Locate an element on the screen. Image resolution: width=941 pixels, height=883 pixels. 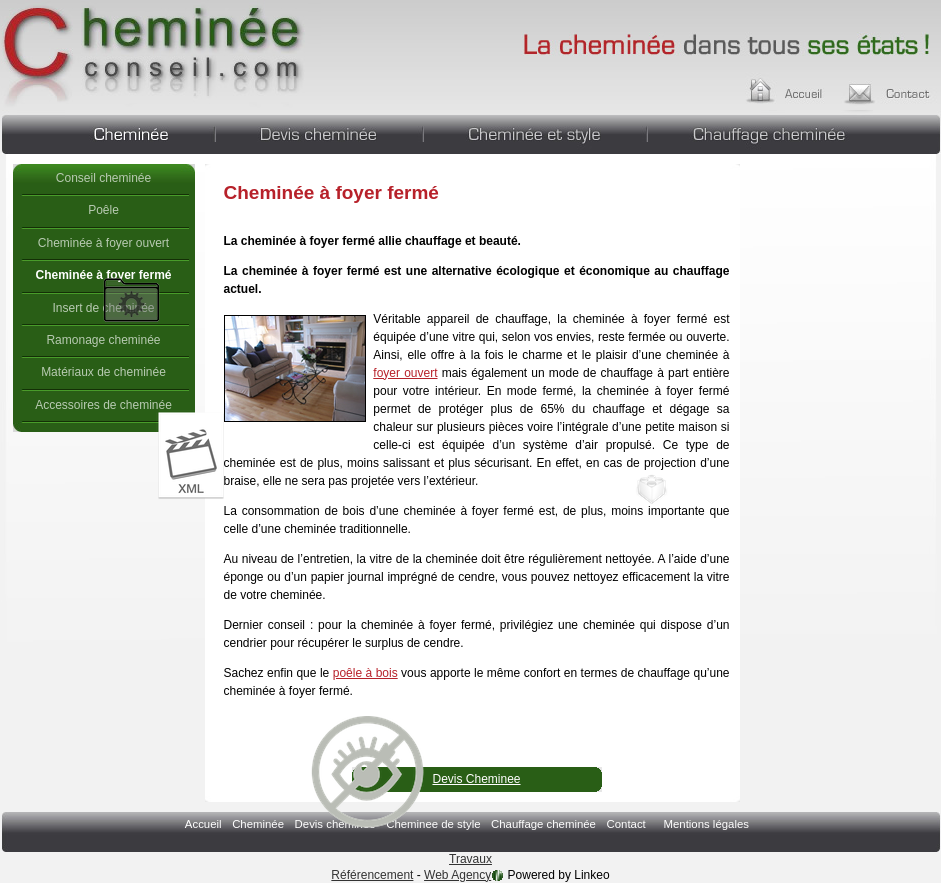
indicates private browsing mode is active is located at coordinates (367, 772).